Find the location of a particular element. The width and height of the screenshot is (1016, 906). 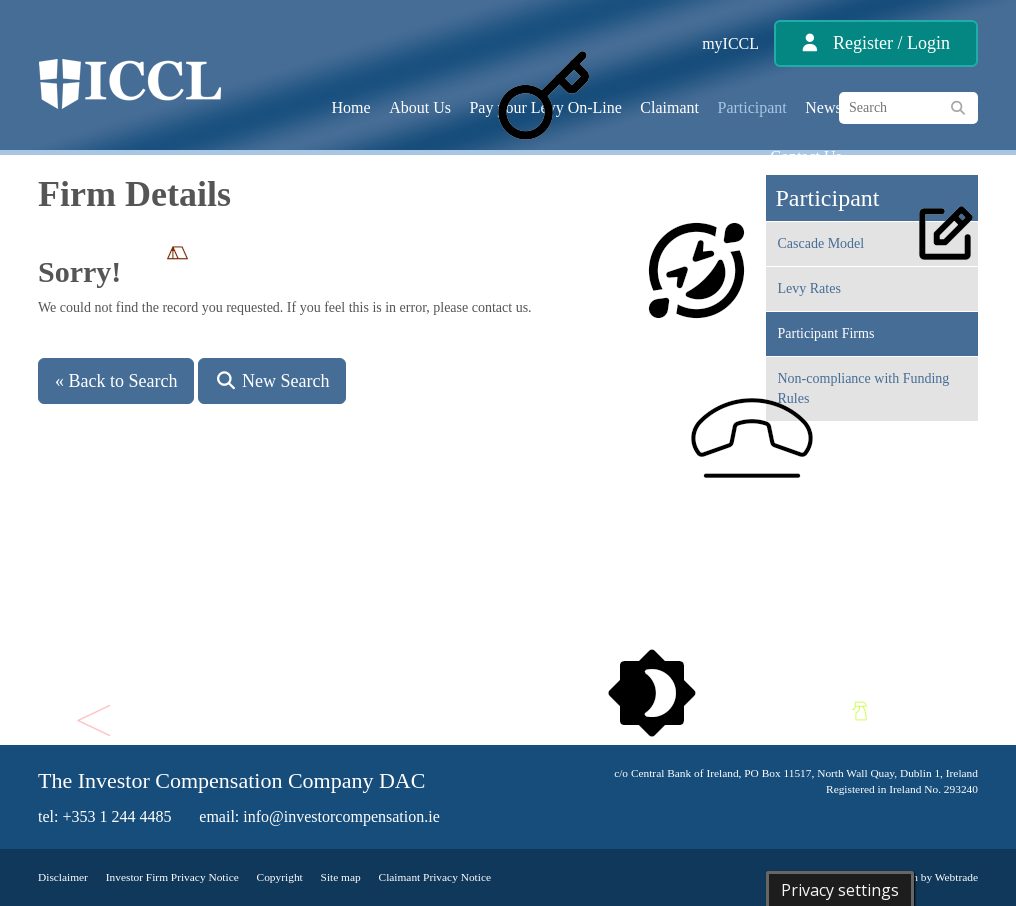

toggle dark mode or night theme is located at coordinates (652, 693).